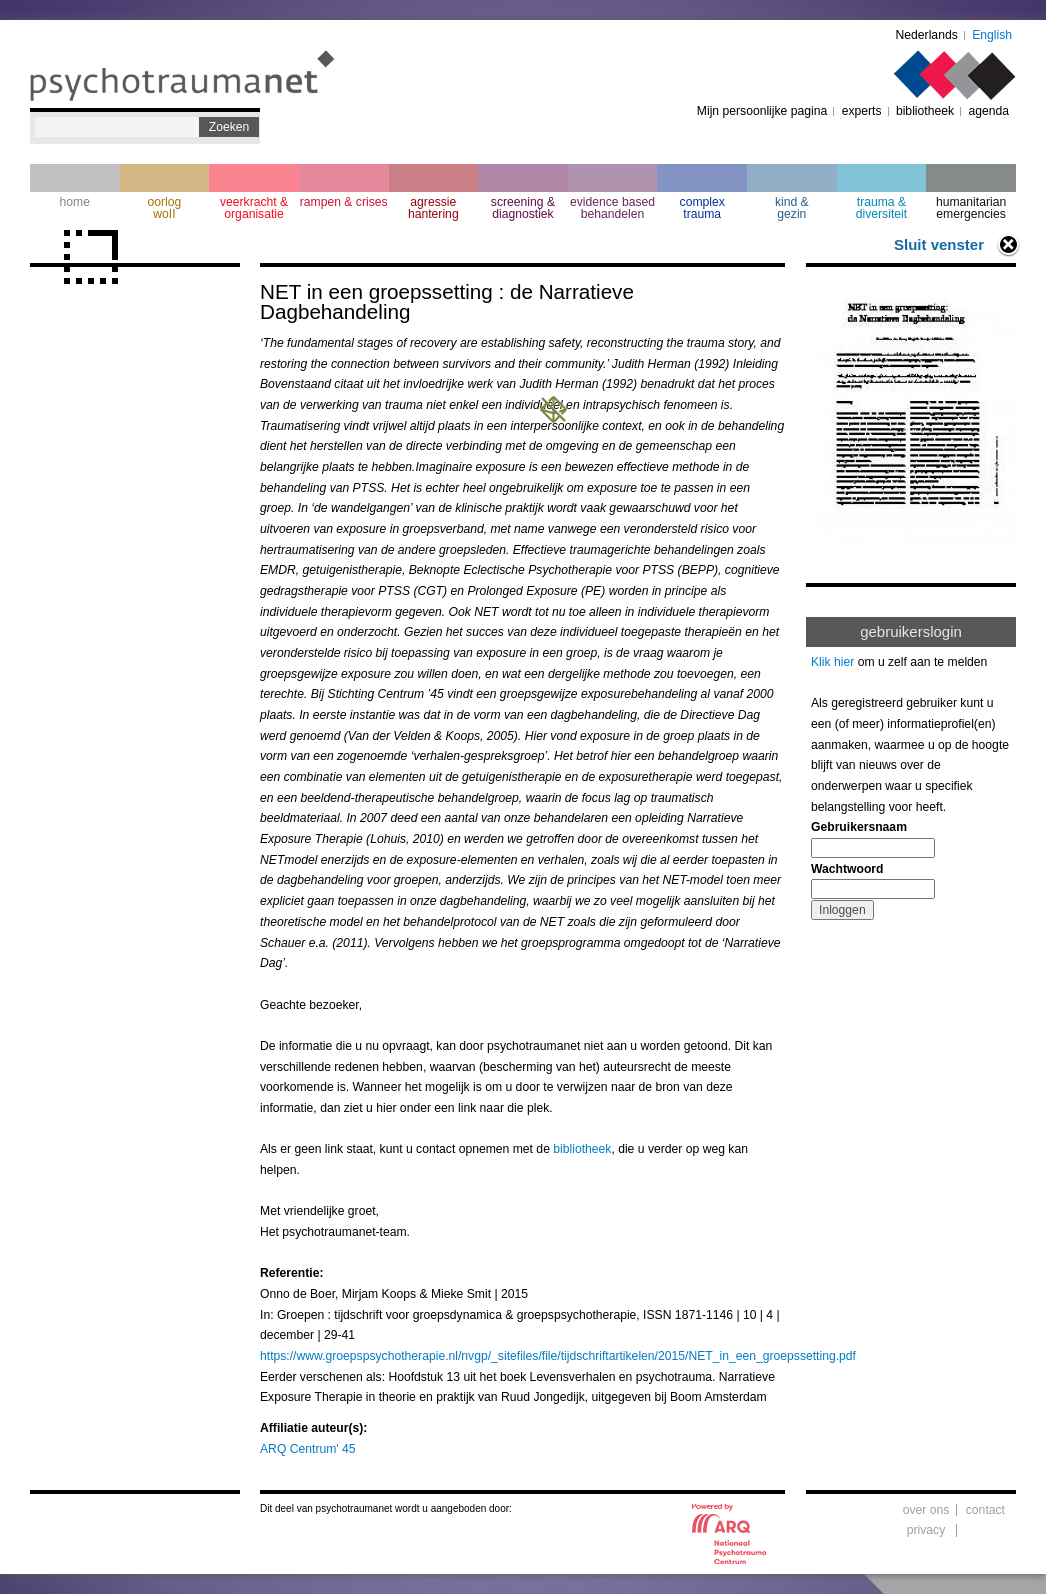  What do you see at coordinates (553, 409) in the screenshot?
I see `disable 3D object view` at bounding box center [553, 409].